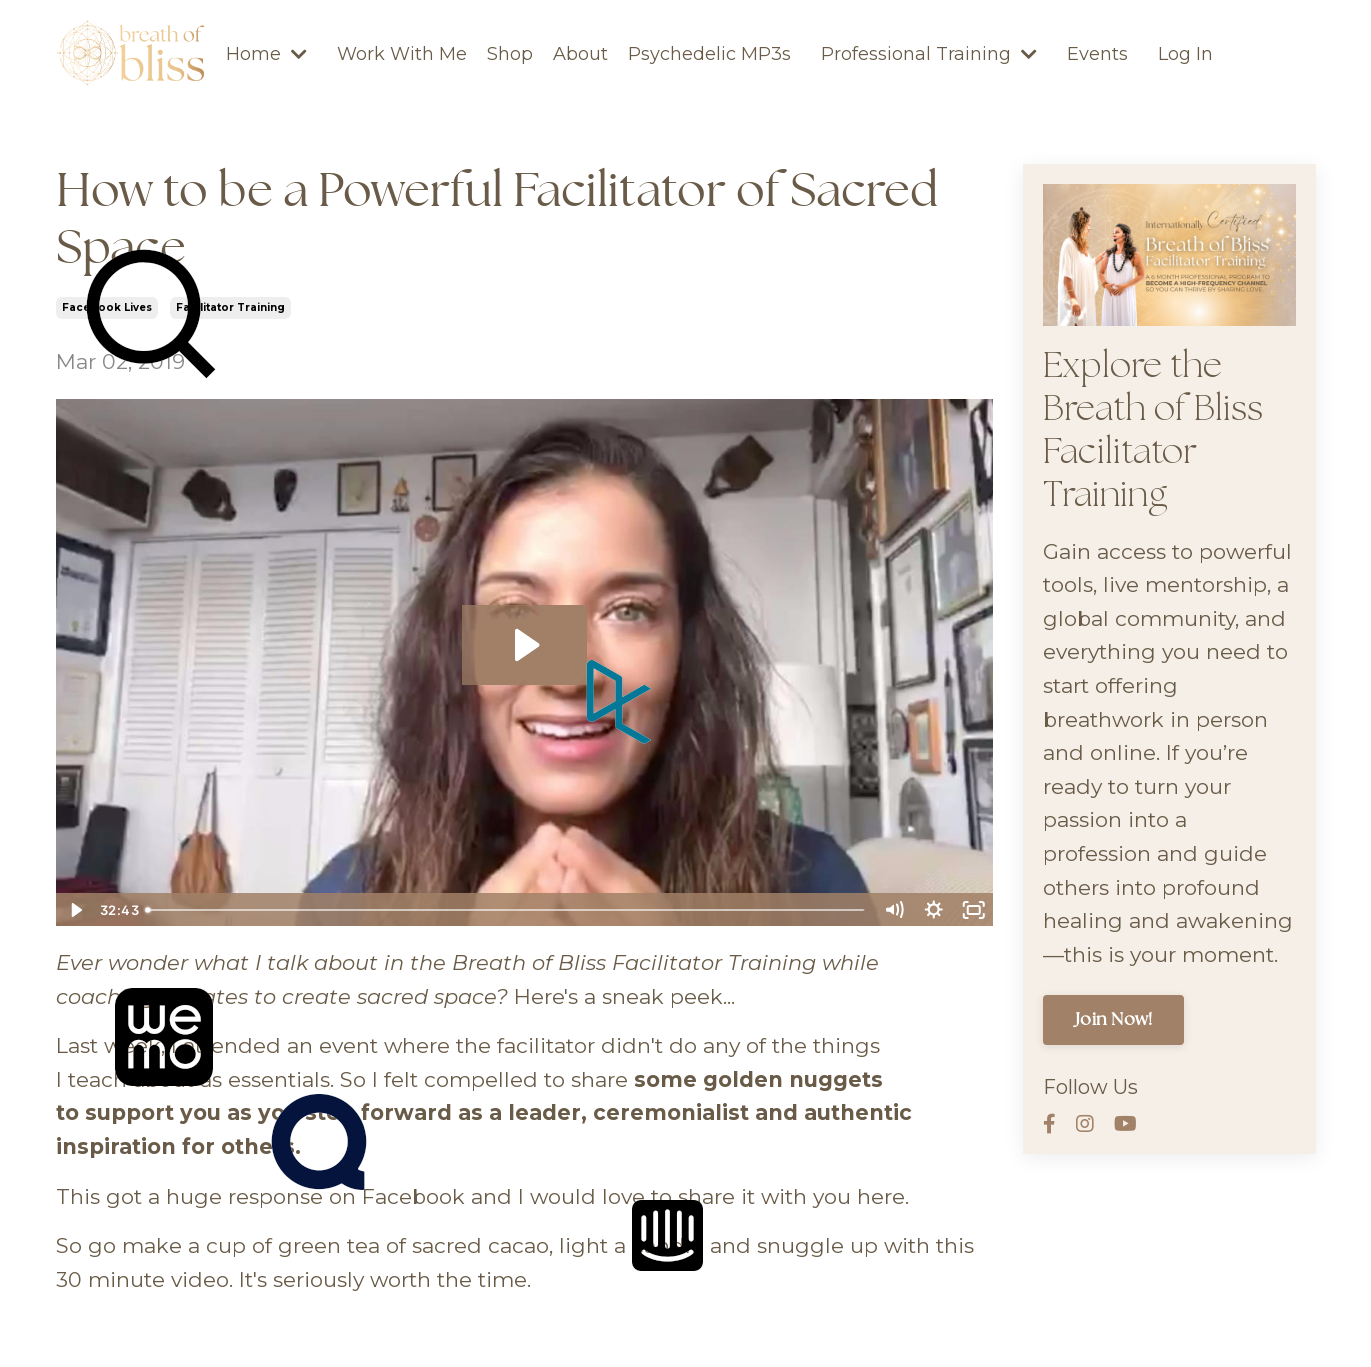  Describe the element at coordinates (319, 1142) in the screenshot. I see `open the Quizlet app` at that location.